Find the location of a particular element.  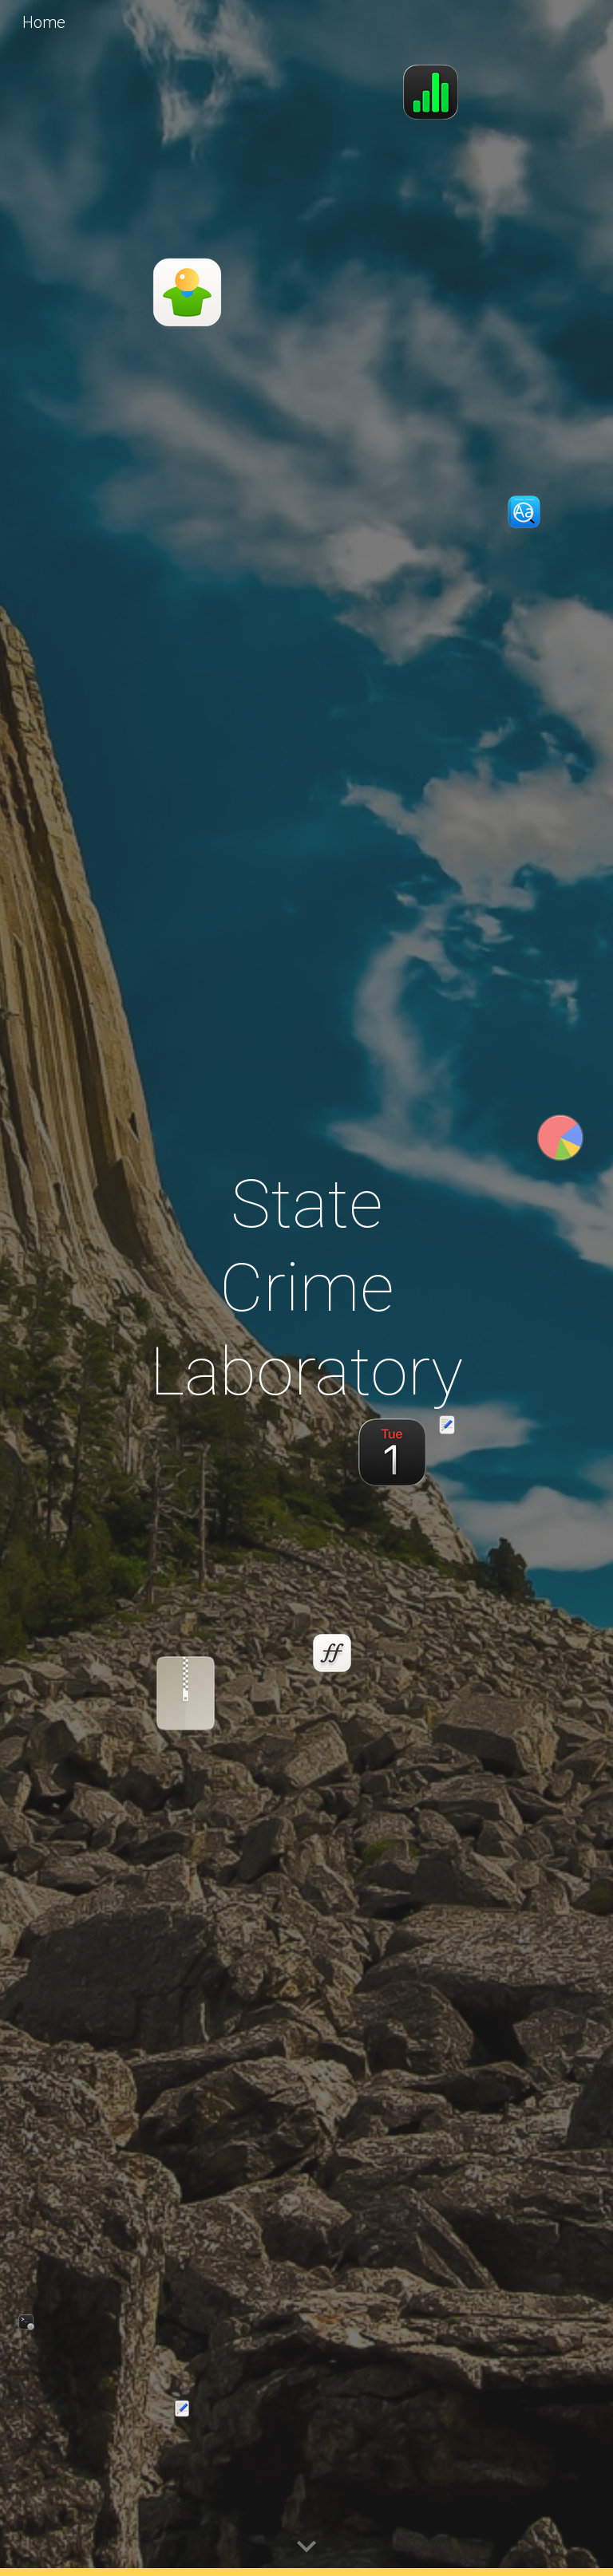

open eudic dictionary app is located at coordinates (524, 511).